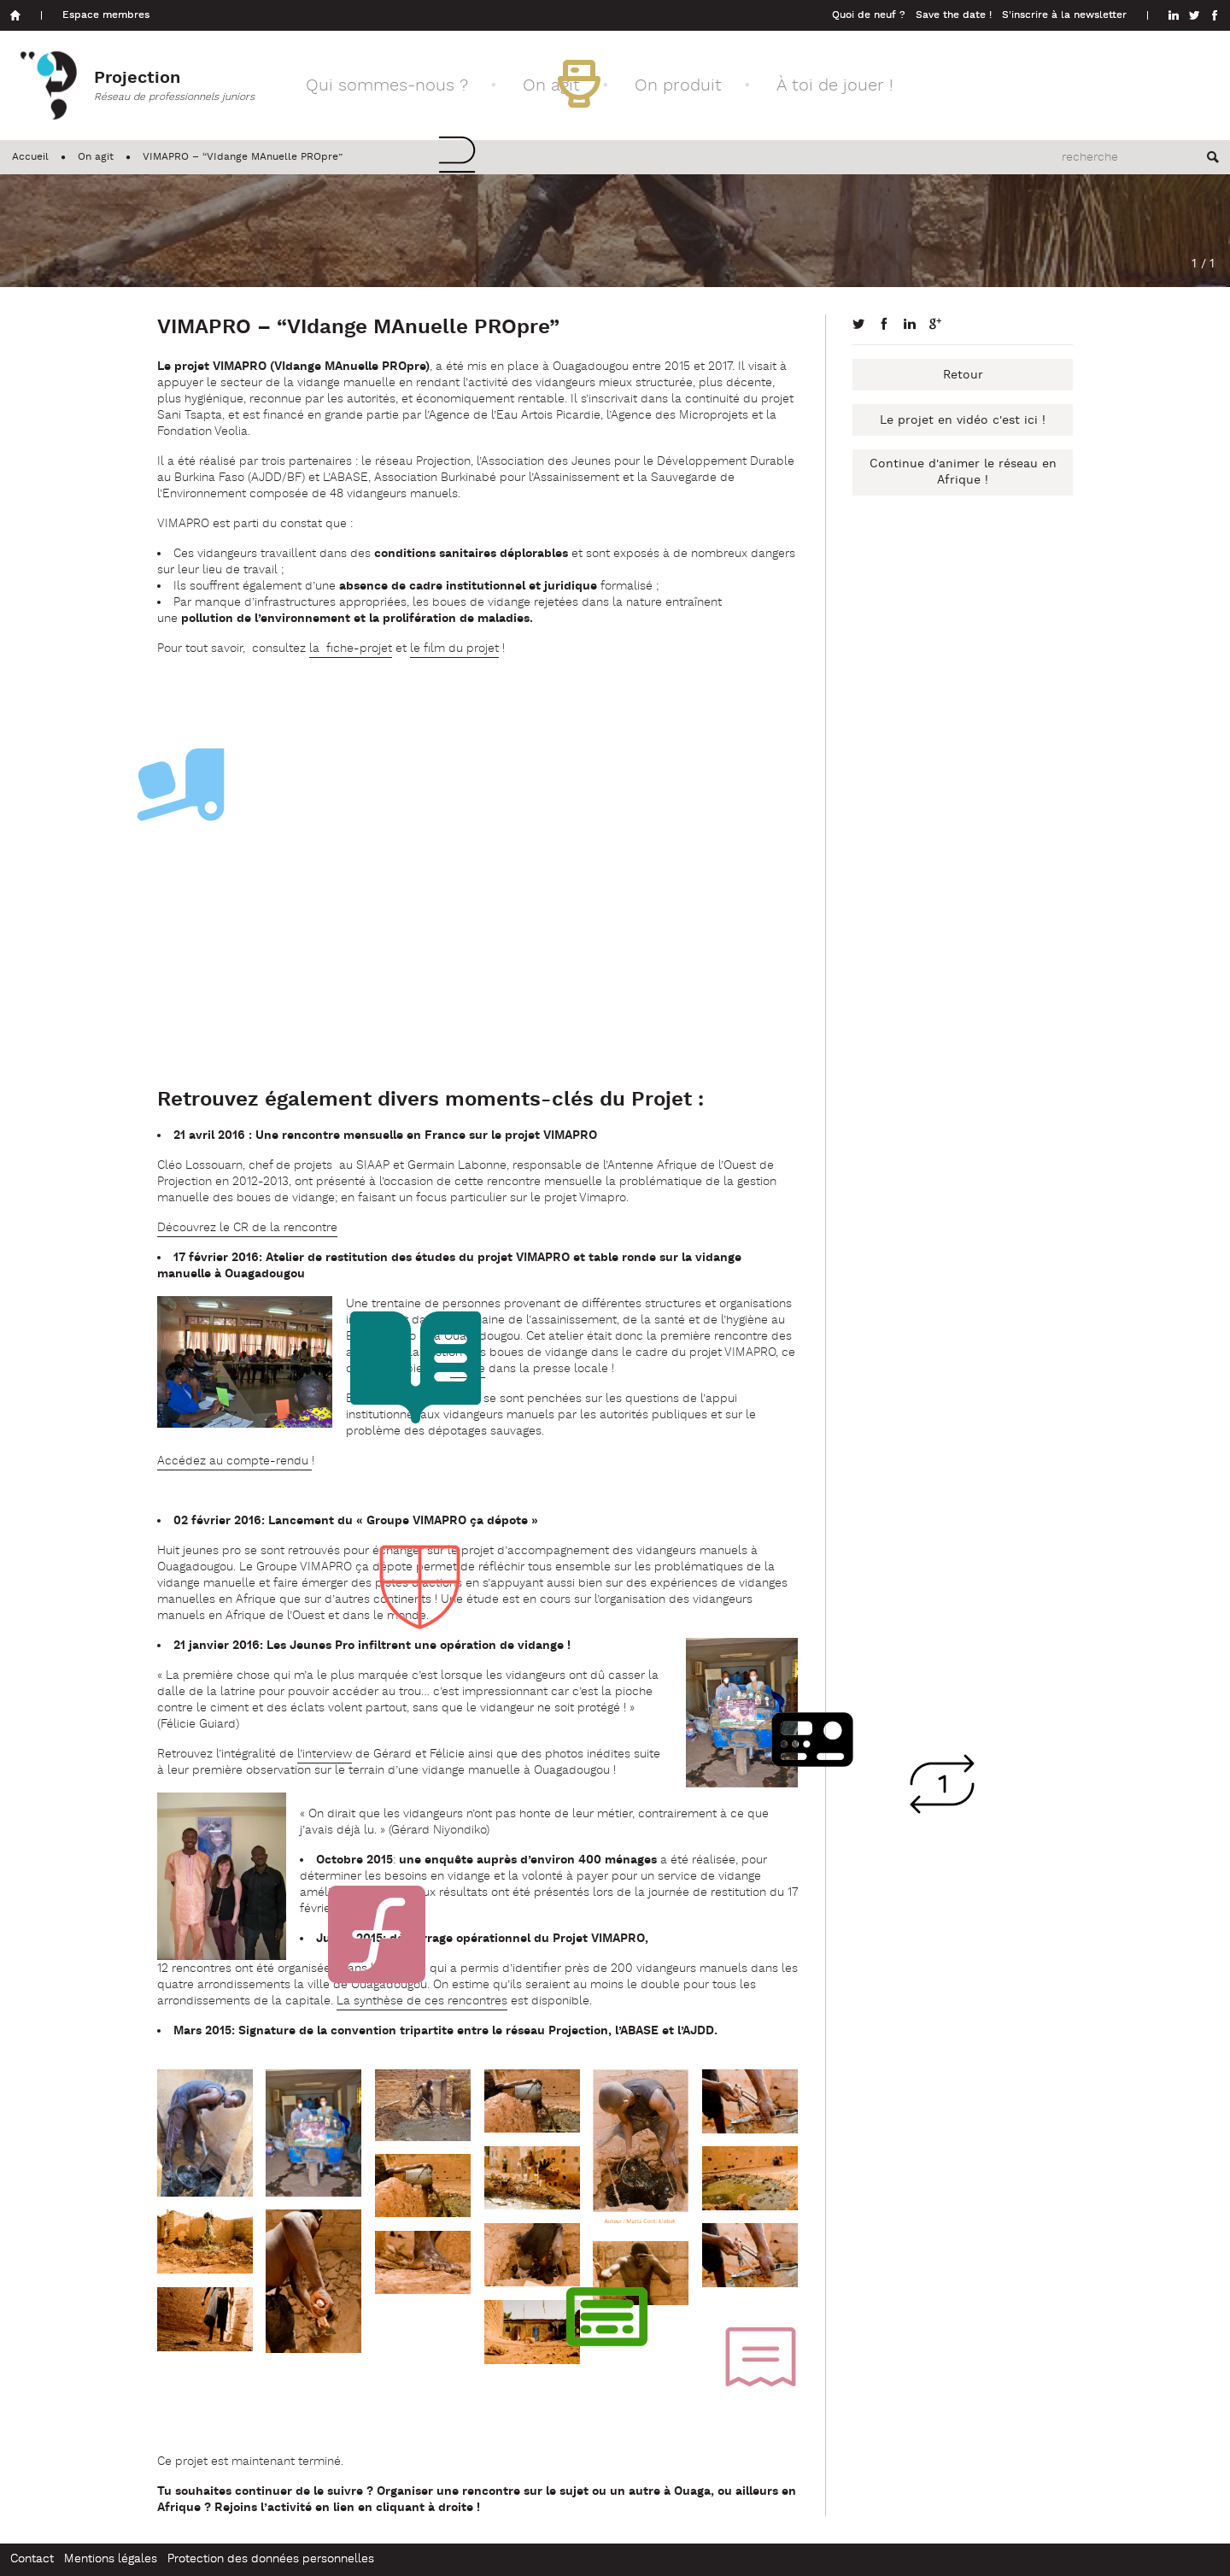 The width and height of the screenshot is (1230, 2576). I want to click on find nearby restrooms, so click(579, 83).